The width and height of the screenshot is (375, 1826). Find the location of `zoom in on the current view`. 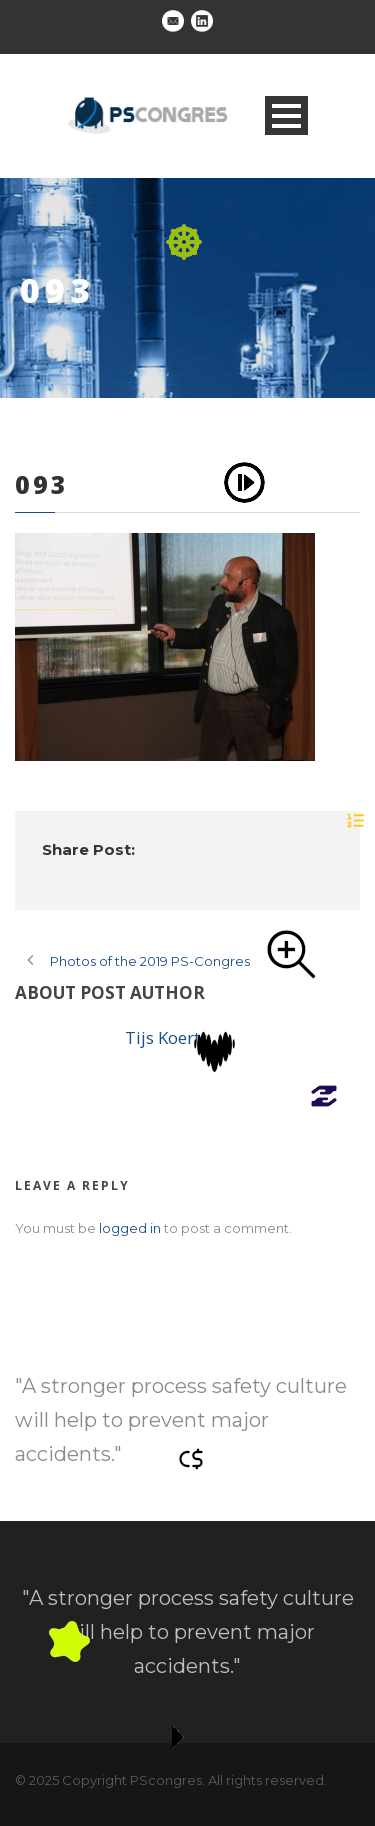

zoom in on the current view is located at coordinates (291, 954).